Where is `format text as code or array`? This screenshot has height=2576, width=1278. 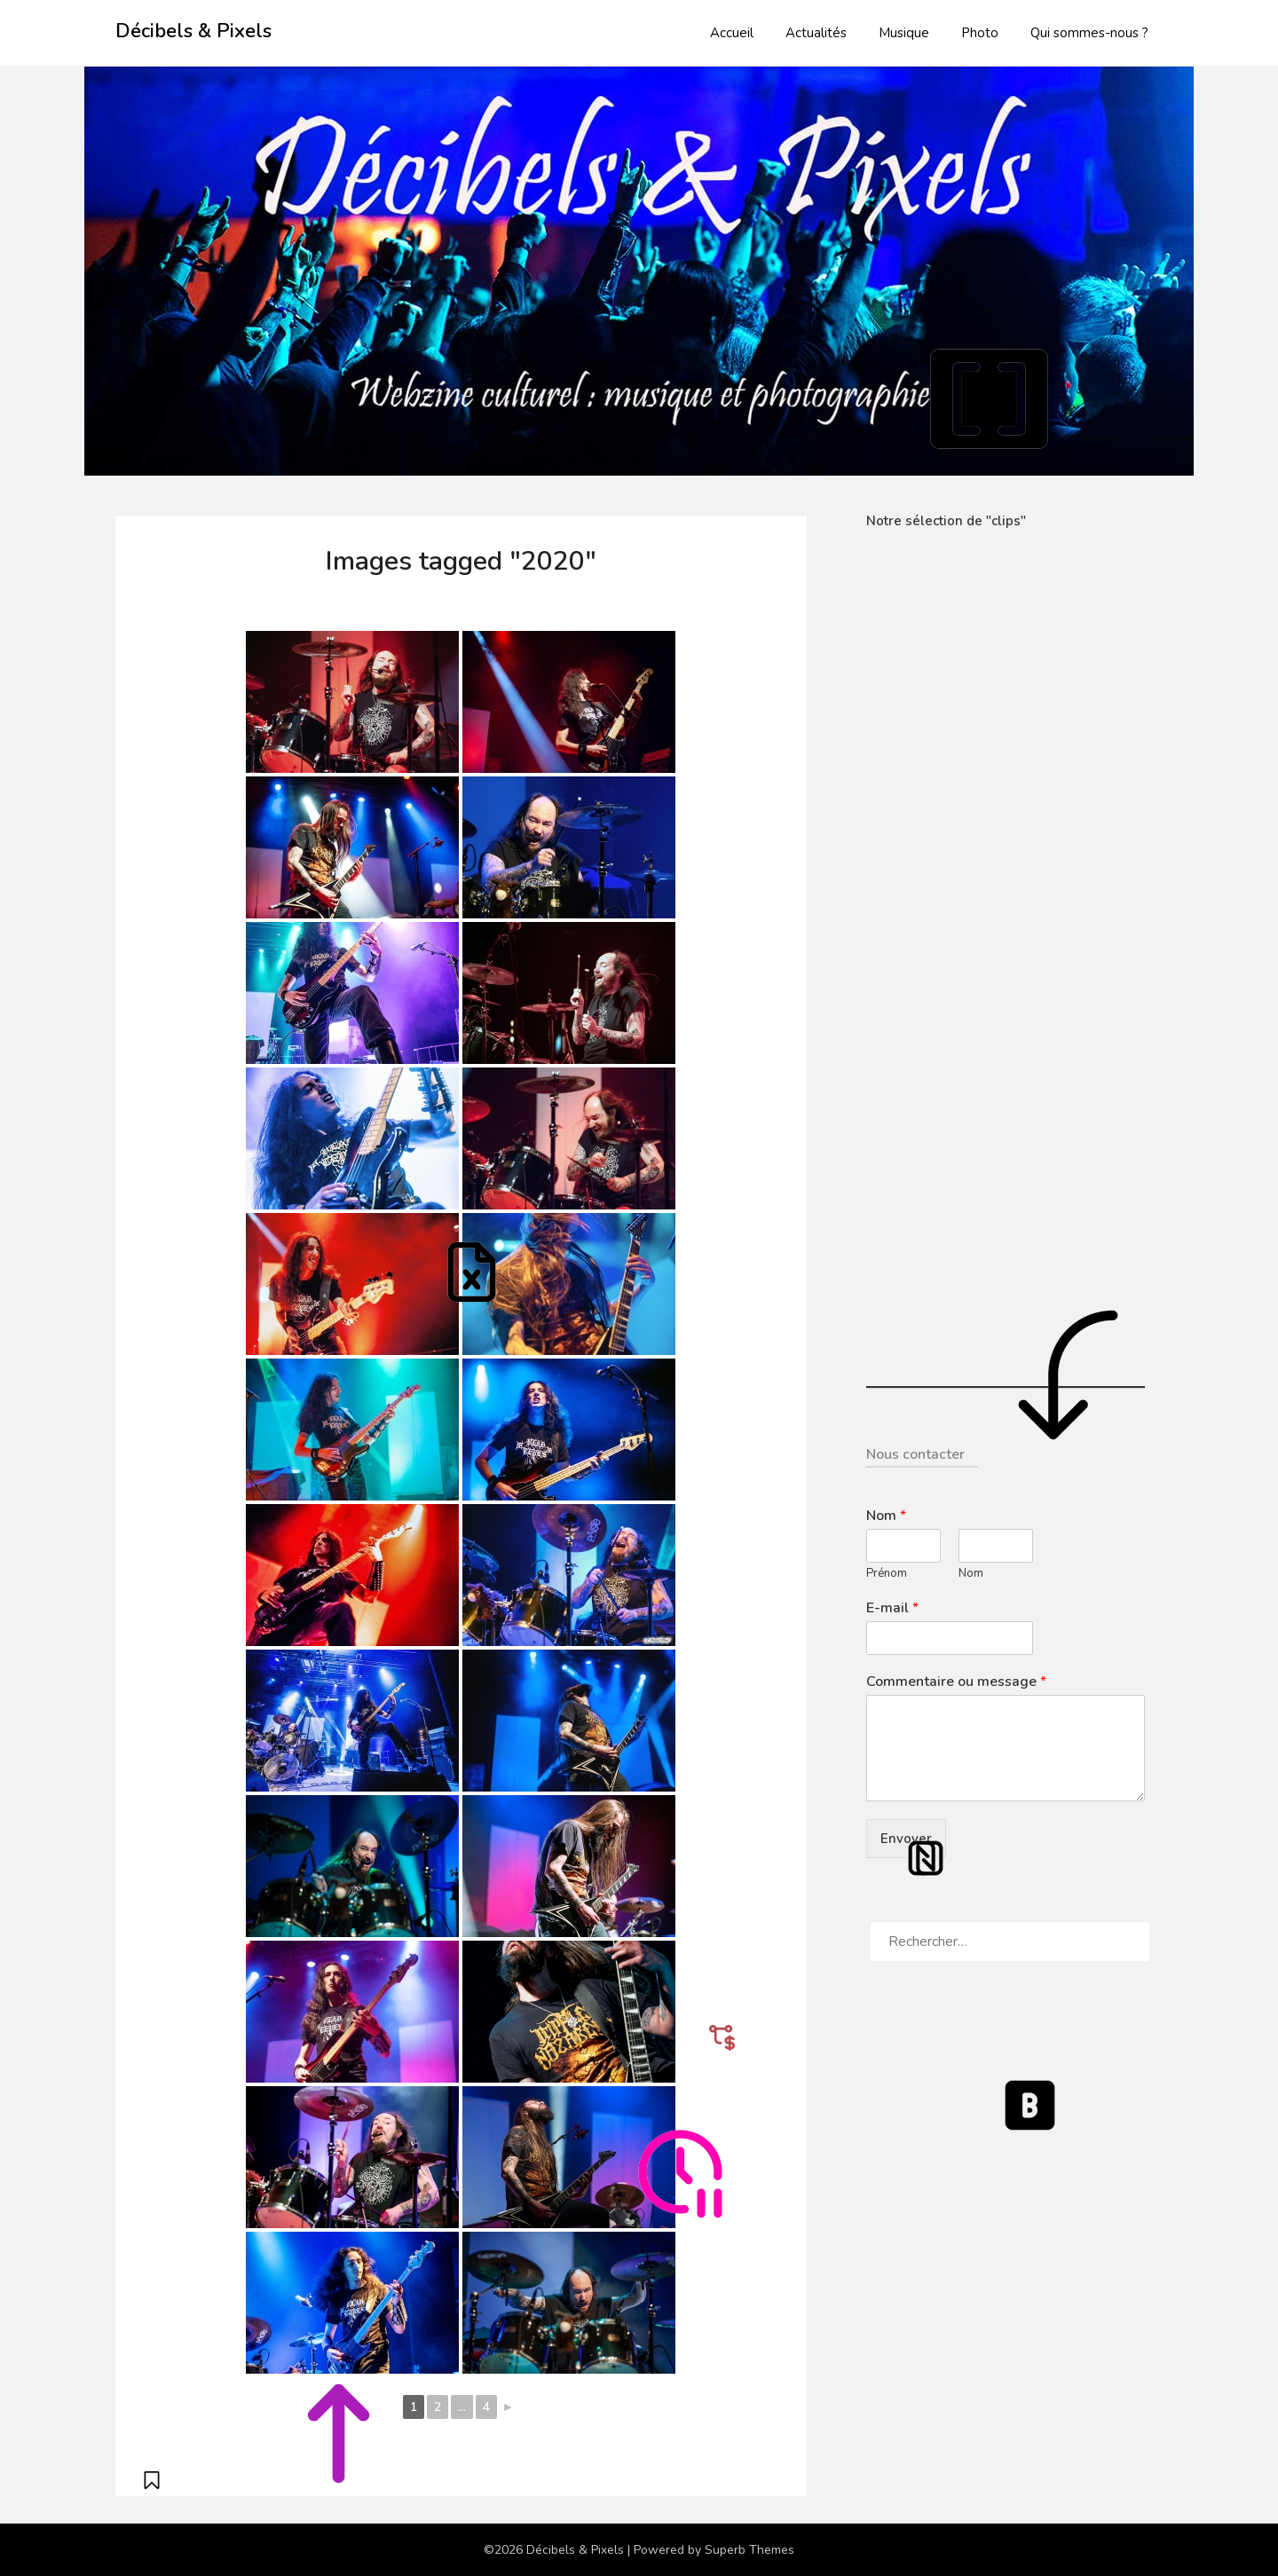
format text as code or array is located at coordinates (989, 398).